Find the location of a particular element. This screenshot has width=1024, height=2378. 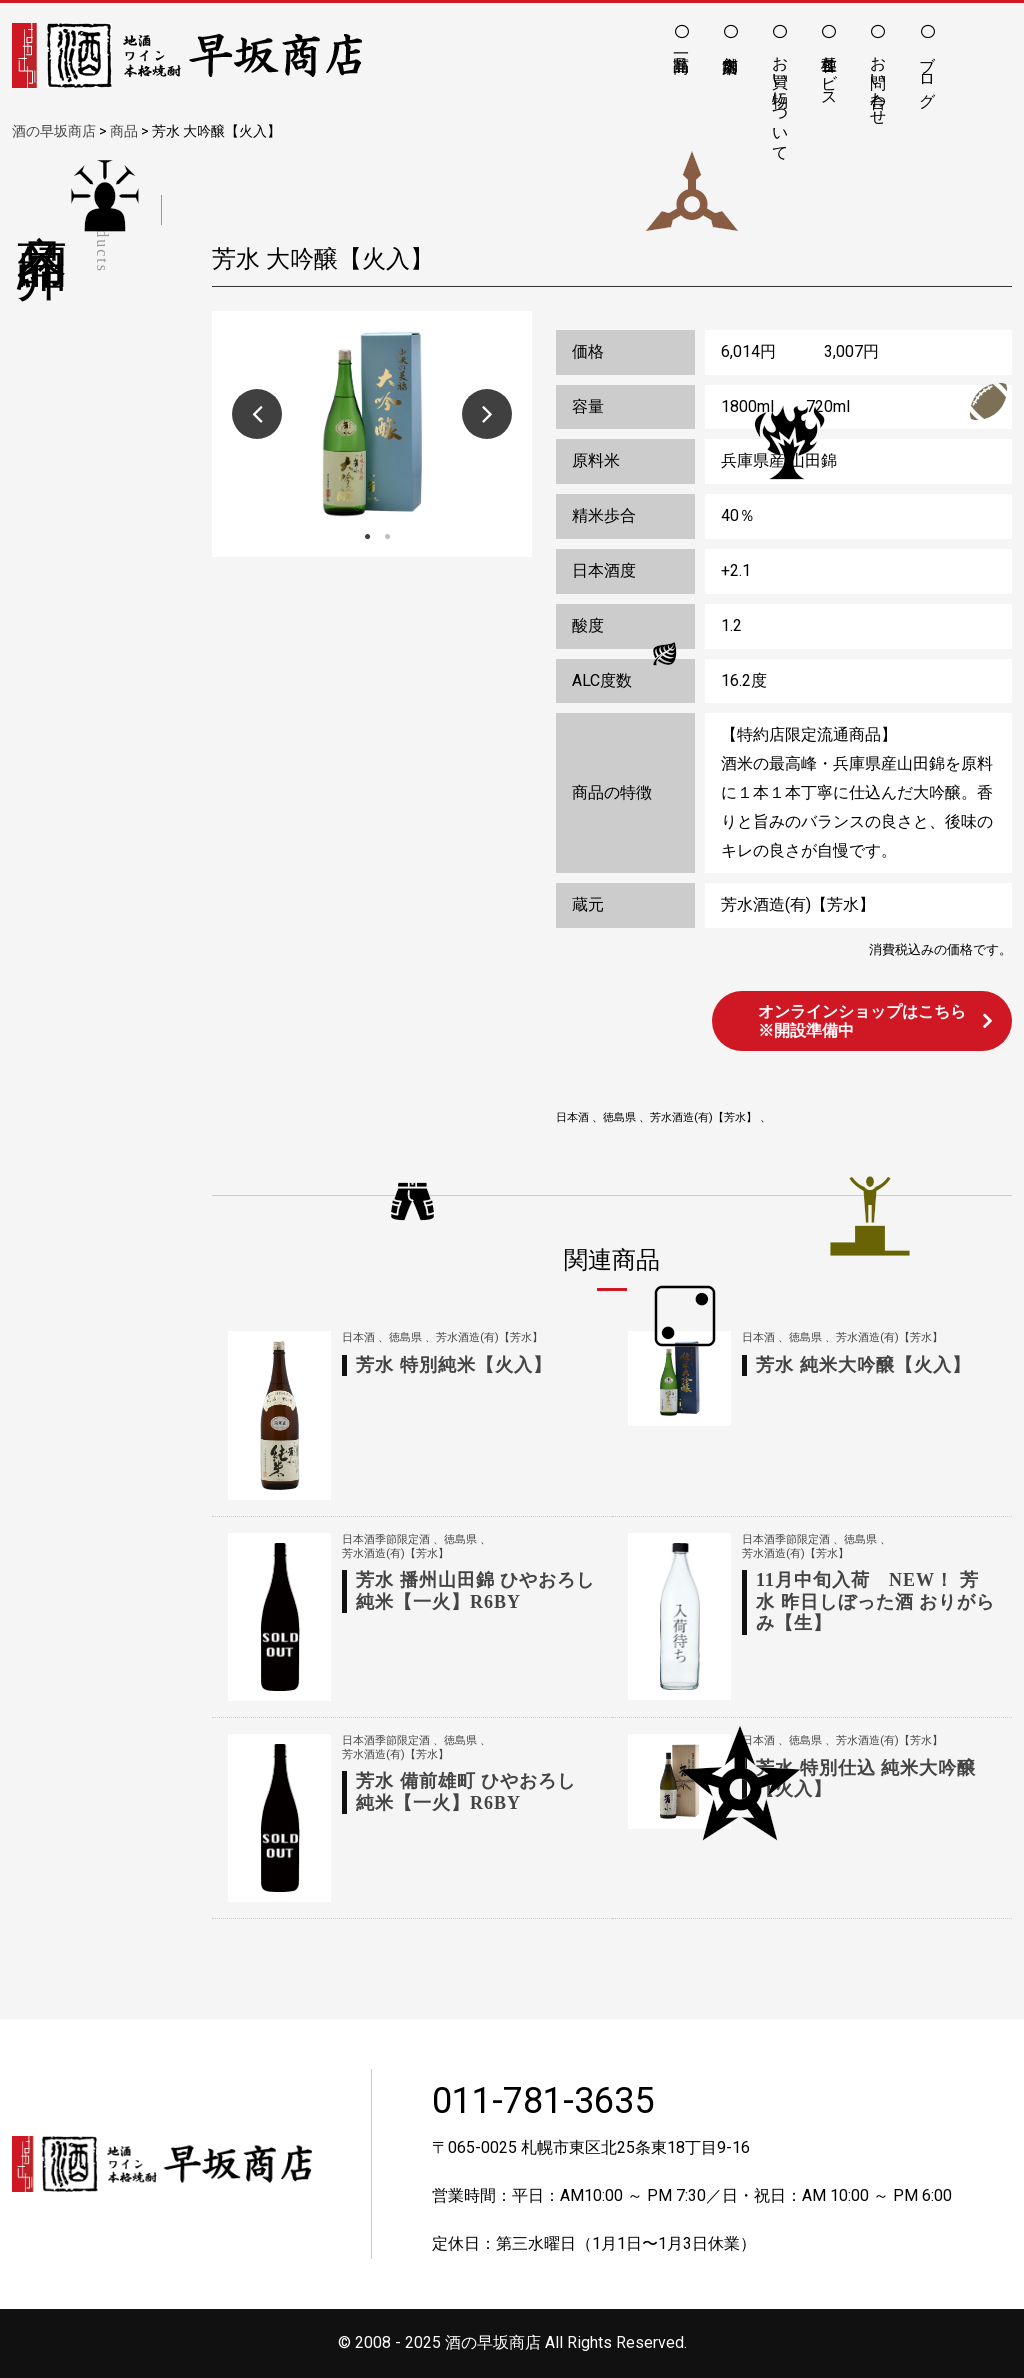

view competition rankings or leaderboard is located at coordinates (870, 1216).